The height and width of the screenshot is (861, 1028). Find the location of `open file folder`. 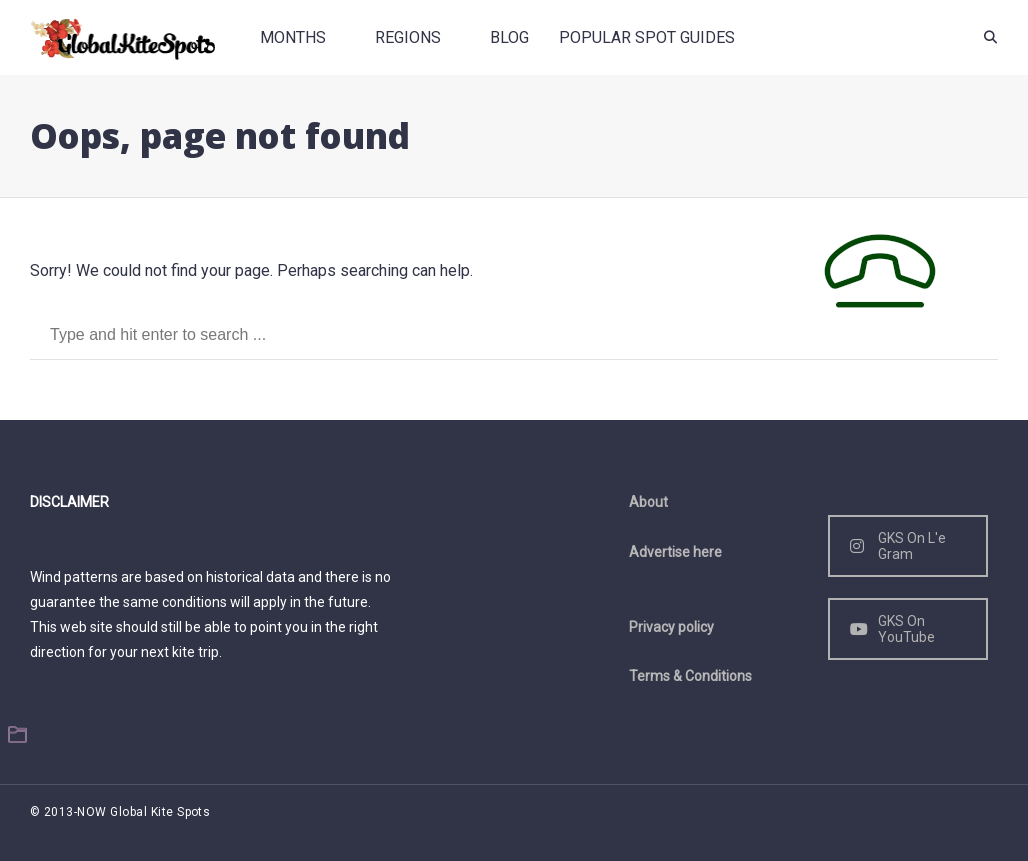

open file folder is located at coordinates (17, 734).